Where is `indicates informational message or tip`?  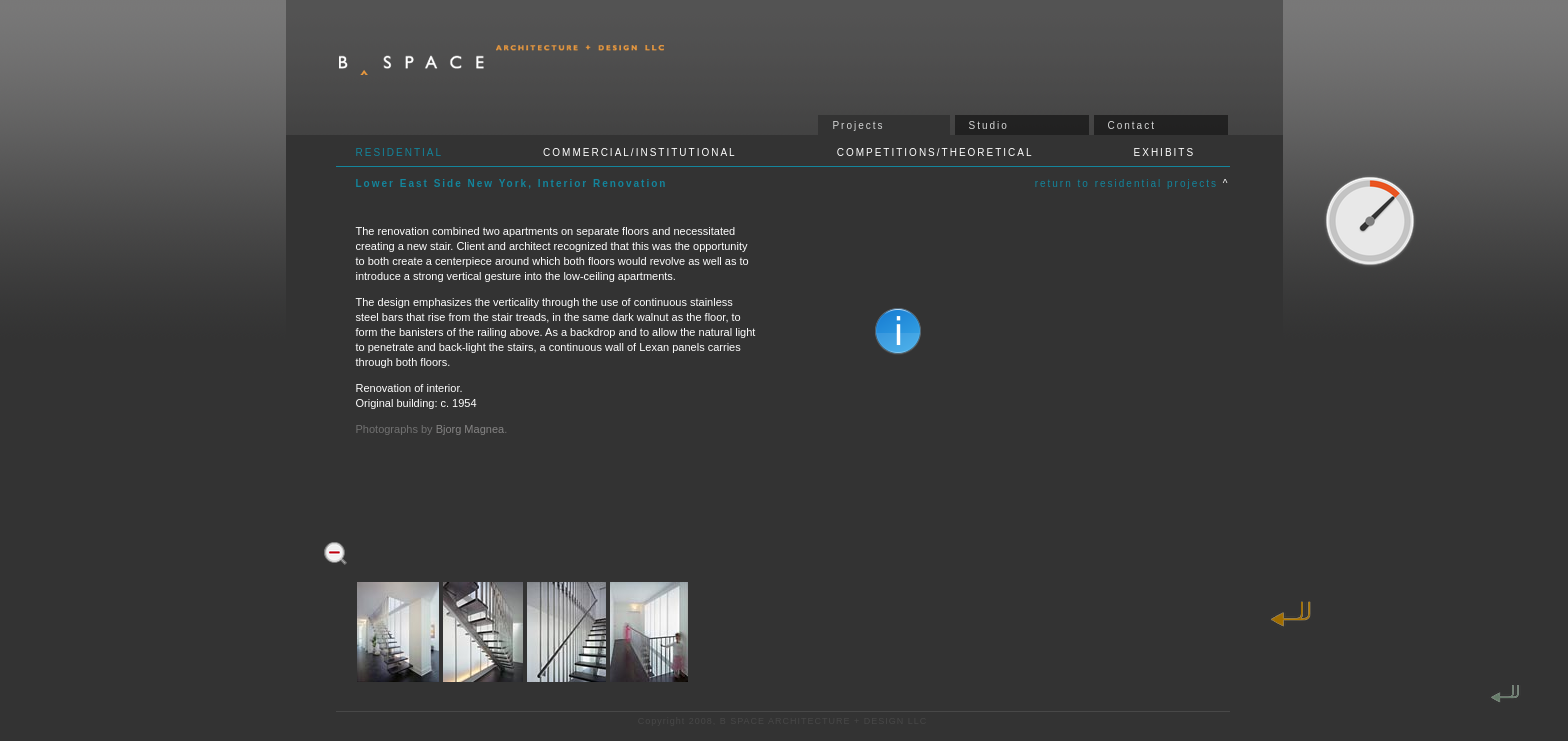
indicates informational message or tip is located at coordinates (898, 331).